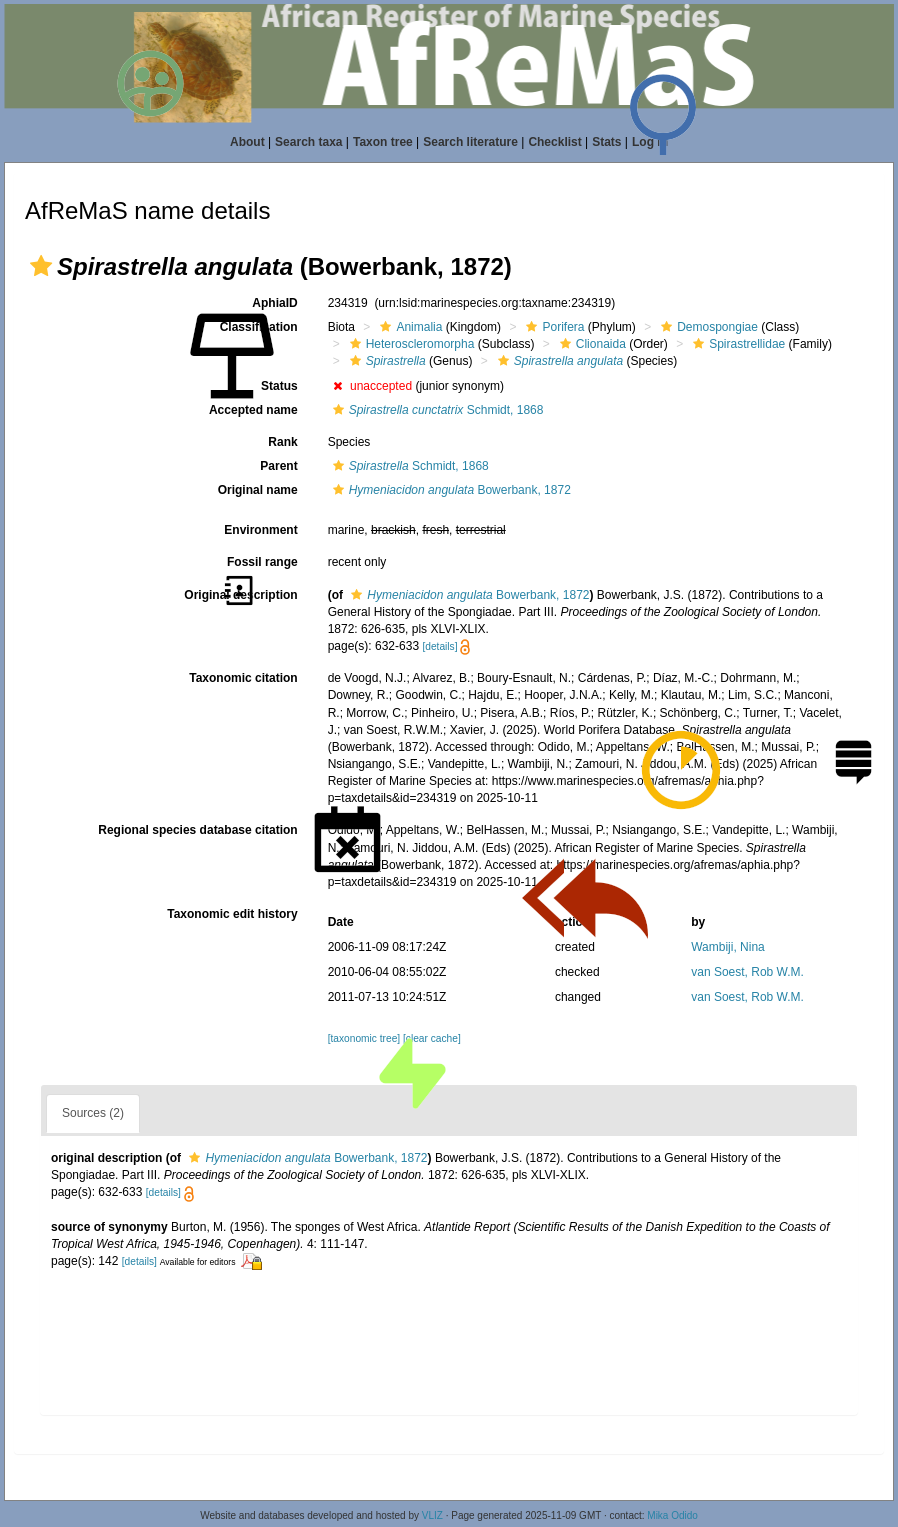 The width and height of the screenshot is (898, 1527). Describe the element at coordinates (412, 1073) in the screenshot. I see `supabase logo` at that location.